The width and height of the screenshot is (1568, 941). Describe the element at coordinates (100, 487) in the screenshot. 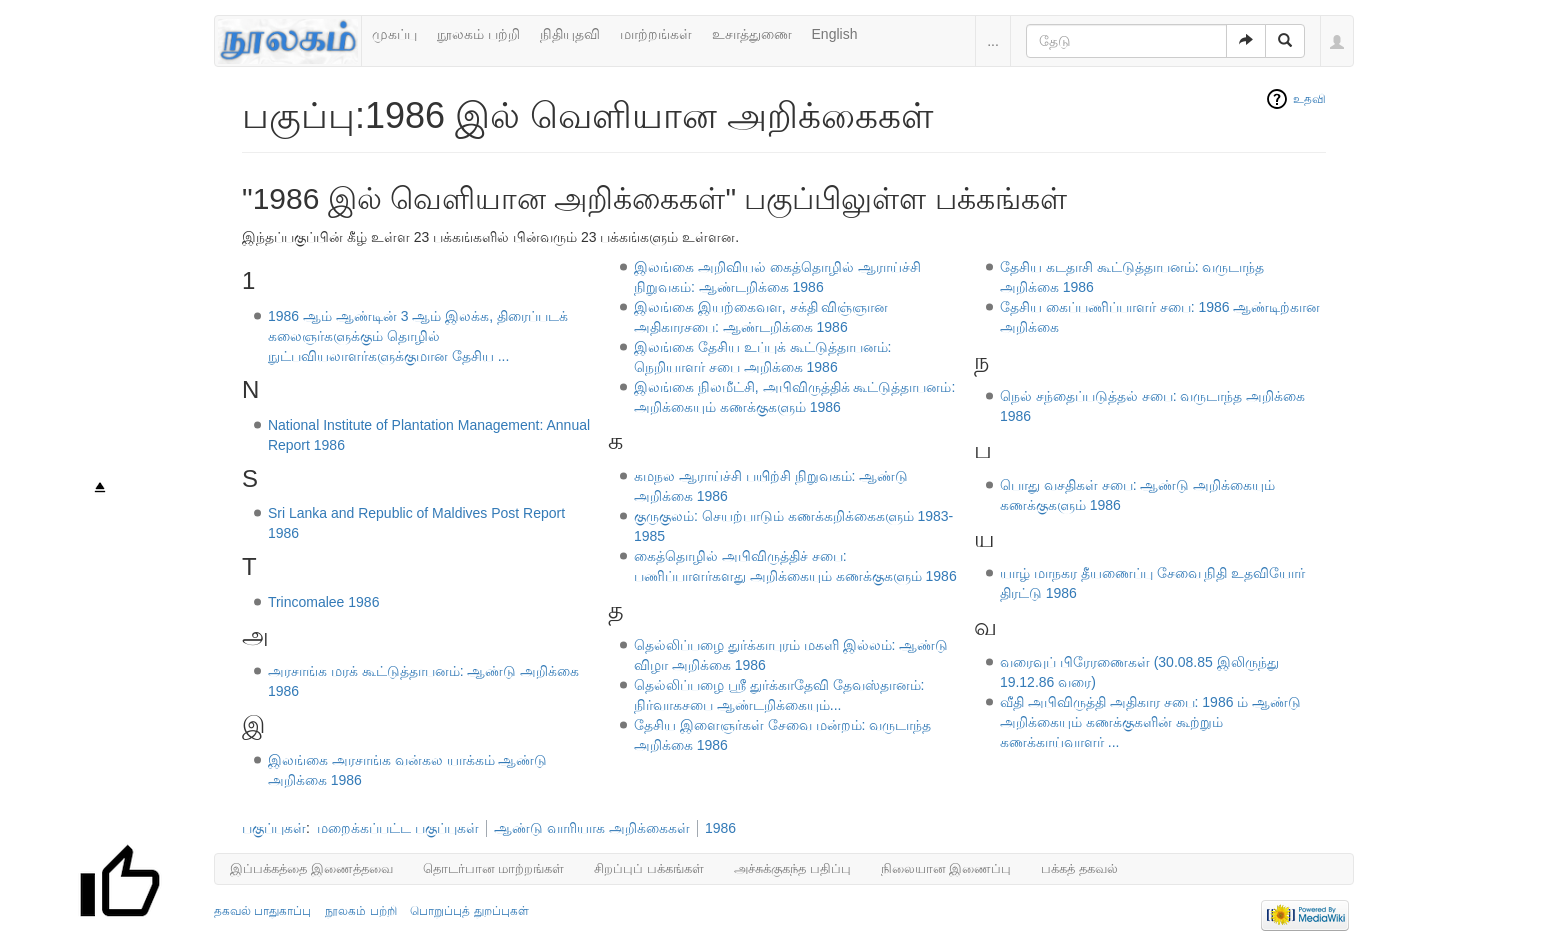

I see `eject media or disc` at that location.